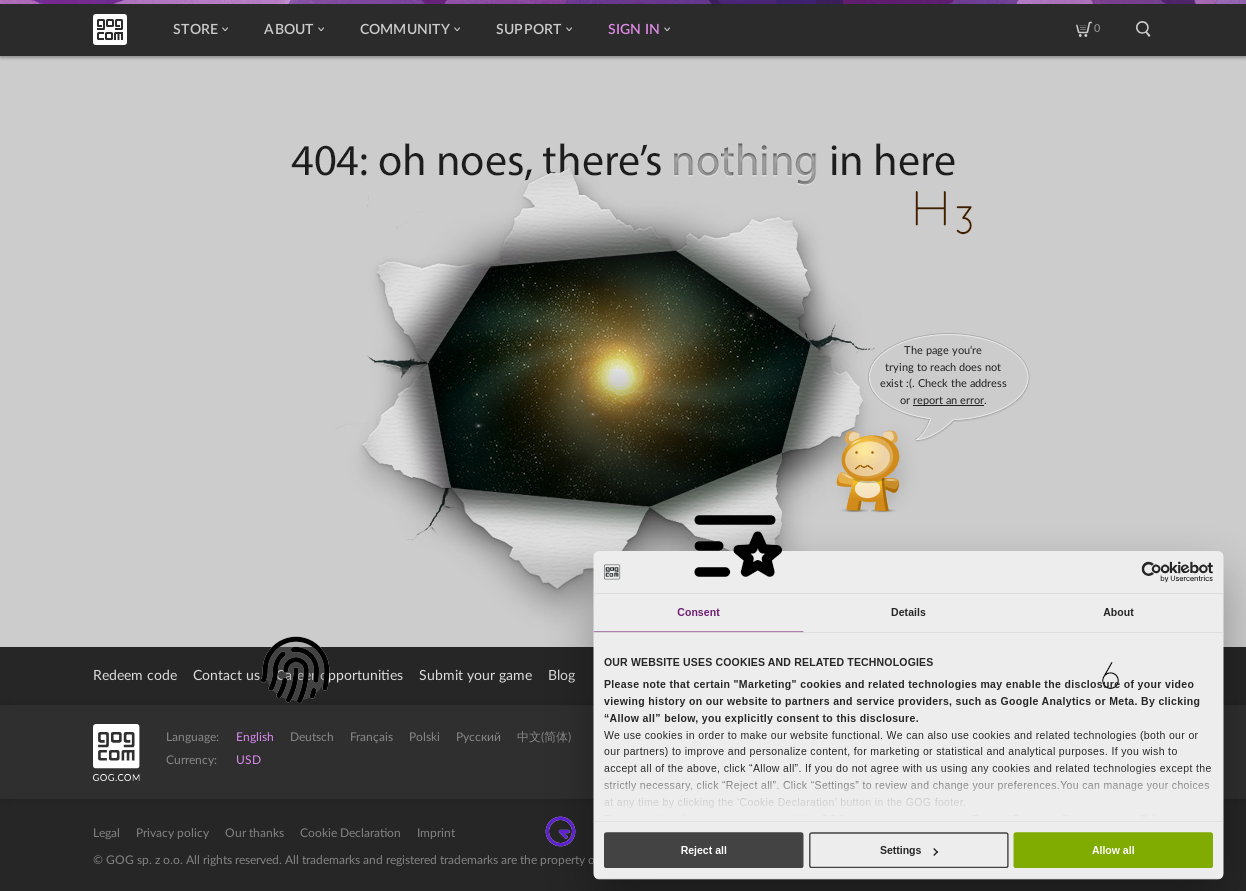 The height and width of the screenshot is (891, 1246). Describe the element at coordinates (296, 670) in the screenshot. I see `authenticate with biometric fingerprint` at that location.